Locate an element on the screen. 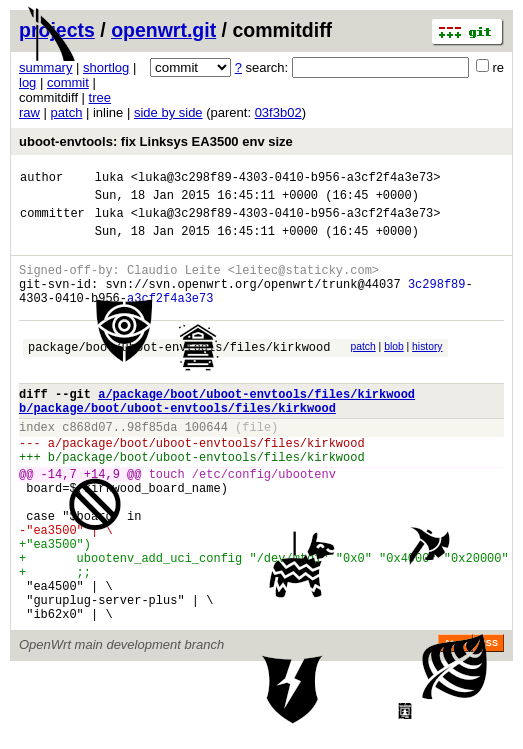 The image size is (523, 749). represents a plant or nature category is located at coordinates (454, 666).